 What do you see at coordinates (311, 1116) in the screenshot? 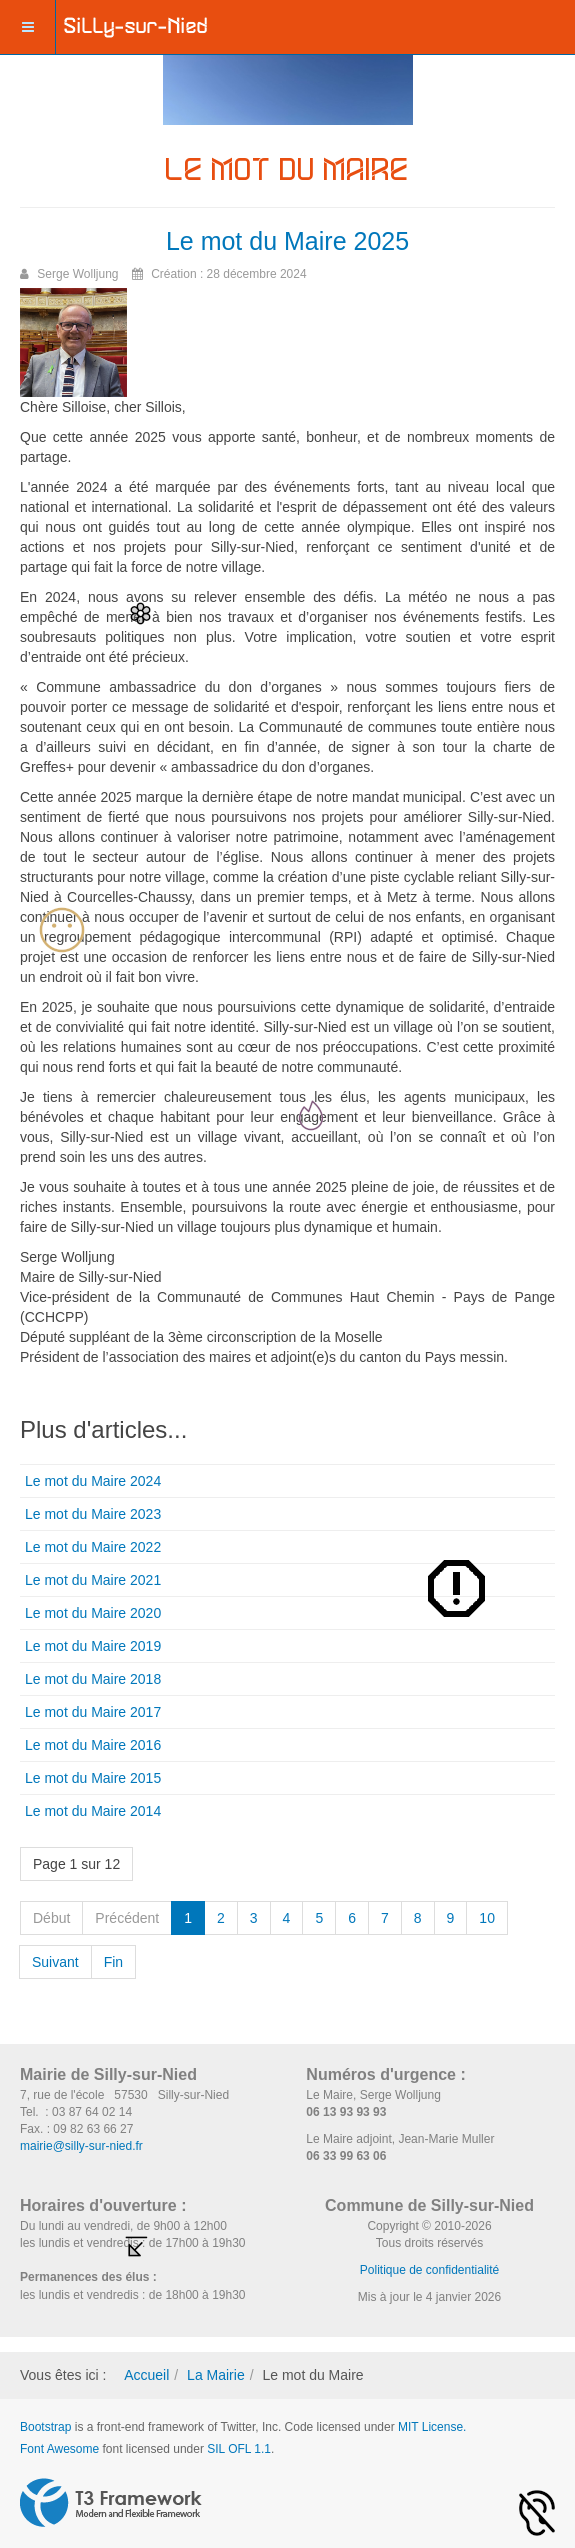
I see `indicates trending or popular content` at bounding box center [311, 1116].